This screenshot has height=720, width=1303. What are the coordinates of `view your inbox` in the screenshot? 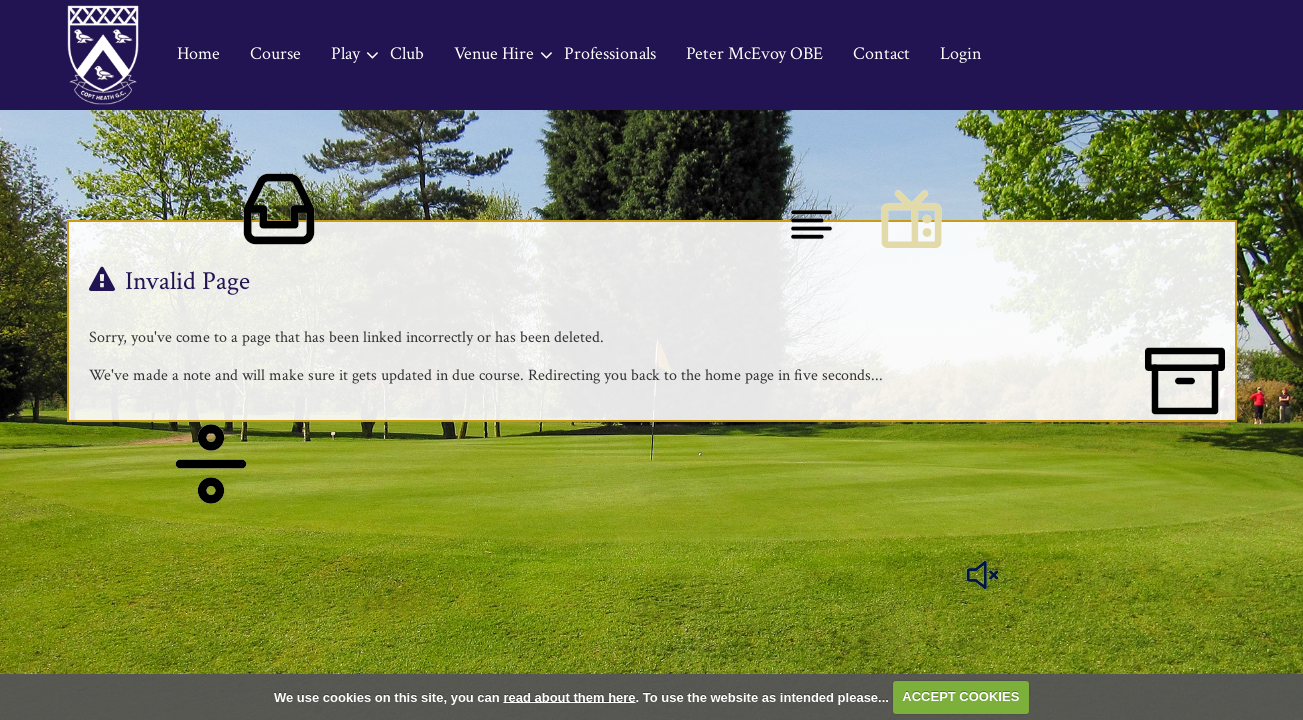 It's located at (279, 209).